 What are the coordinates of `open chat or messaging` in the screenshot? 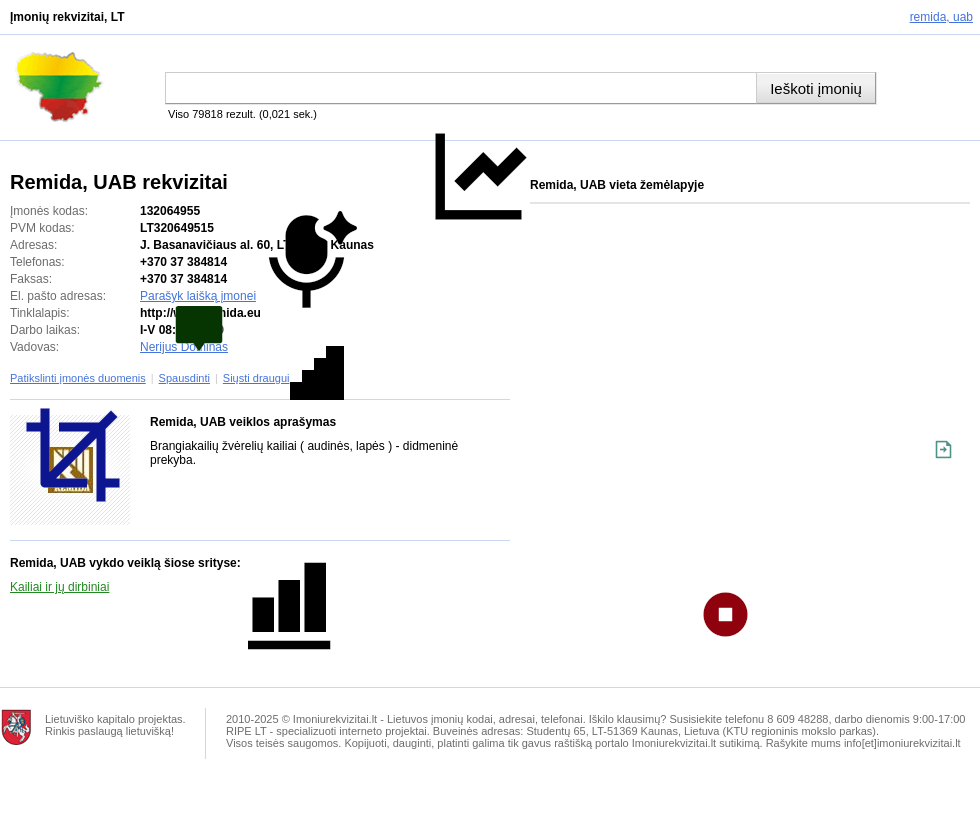 It's located at (199, 327).